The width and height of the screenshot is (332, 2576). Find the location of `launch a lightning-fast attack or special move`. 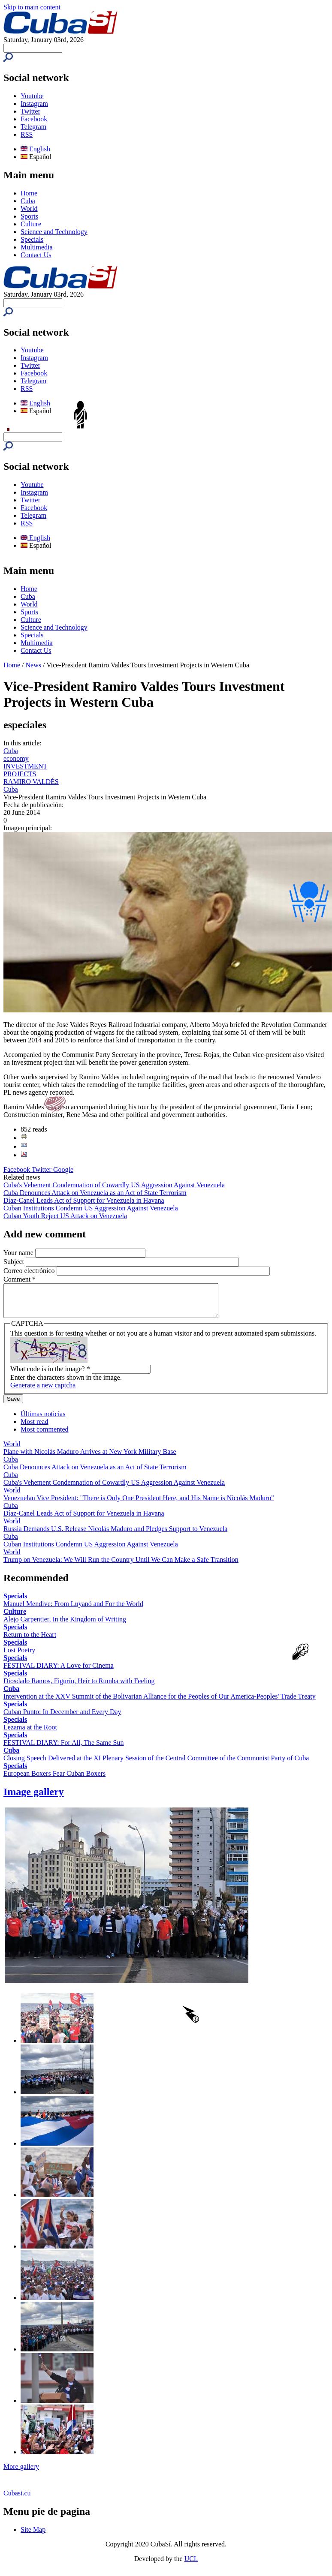

launch a lightning-fast attack or special move is located at coordinates (190, 2014).